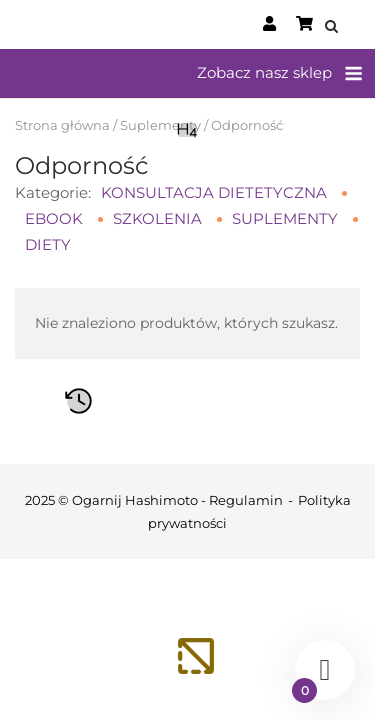 This screenshot has height=720, width=375. I want to click on undo or revert to a previous state, so click(79, 401).